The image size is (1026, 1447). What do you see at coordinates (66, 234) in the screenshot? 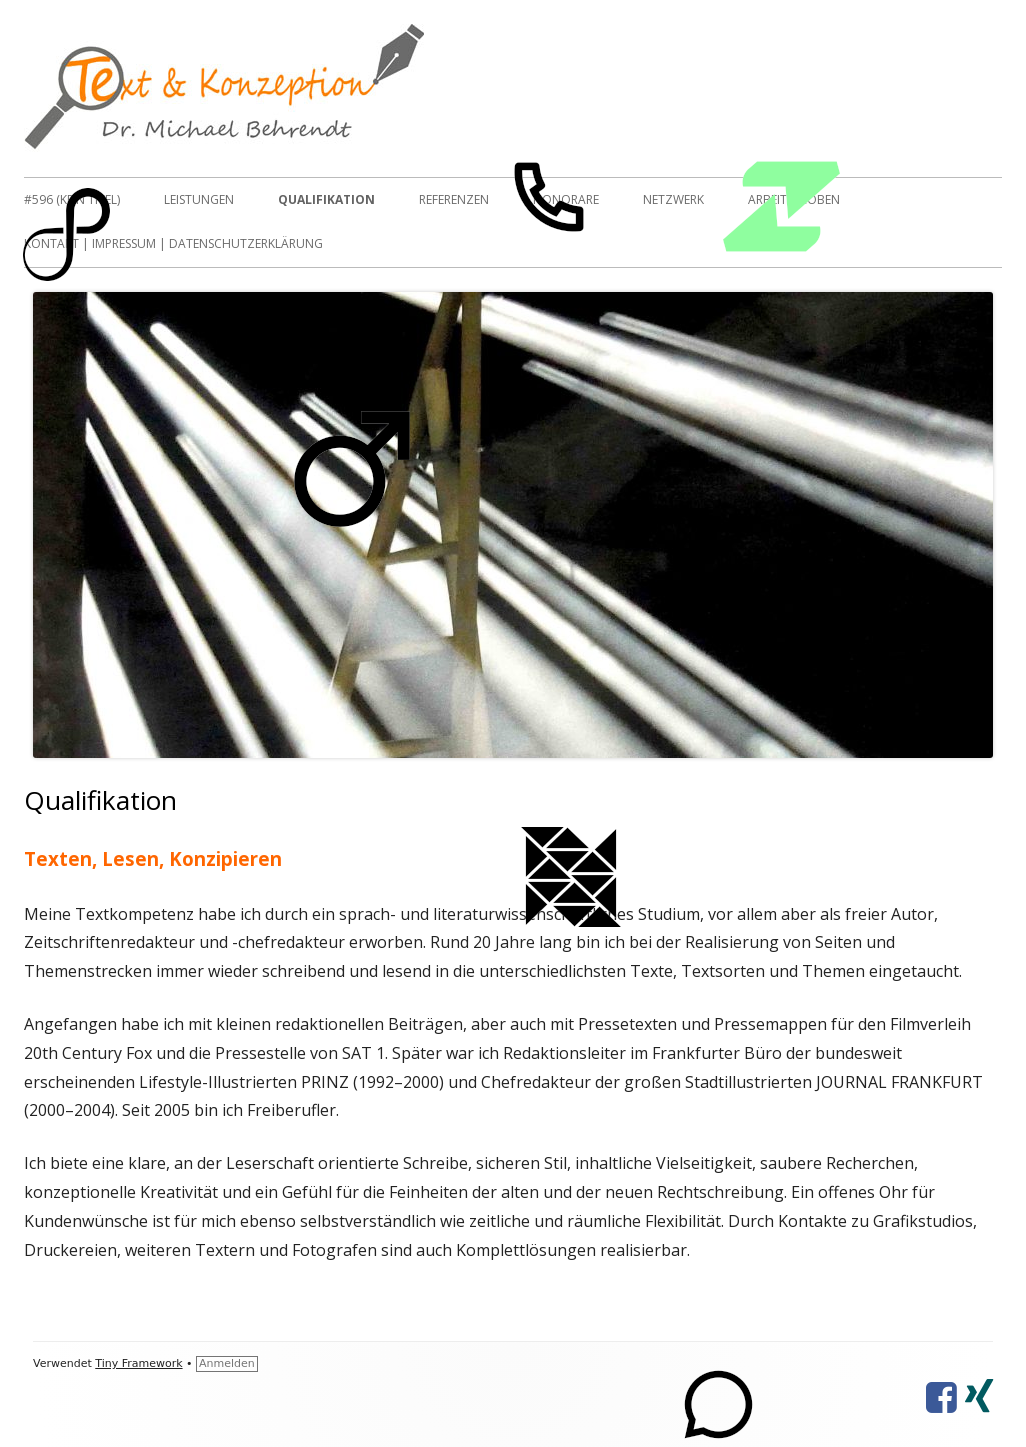
I see `persistent systems company logo` at bounding box center [66, 234].